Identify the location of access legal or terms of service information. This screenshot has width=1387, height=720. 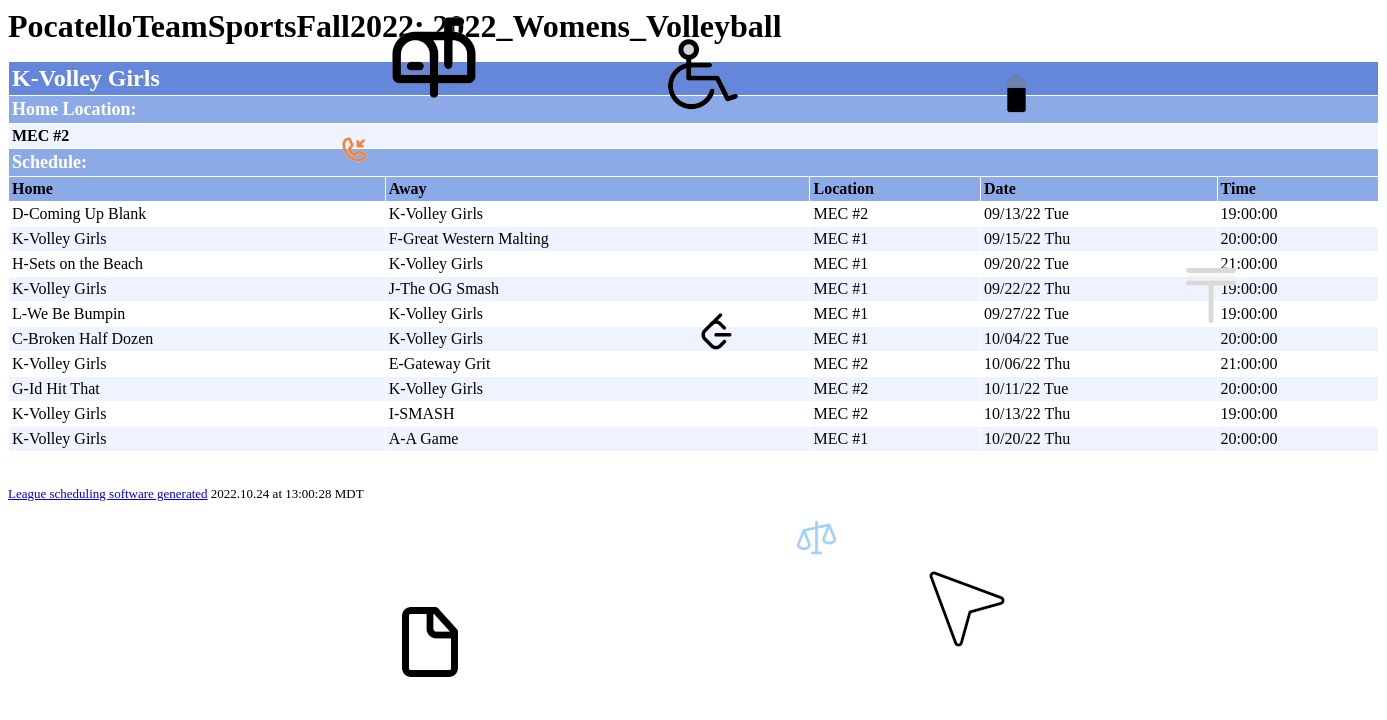
(816, 537).